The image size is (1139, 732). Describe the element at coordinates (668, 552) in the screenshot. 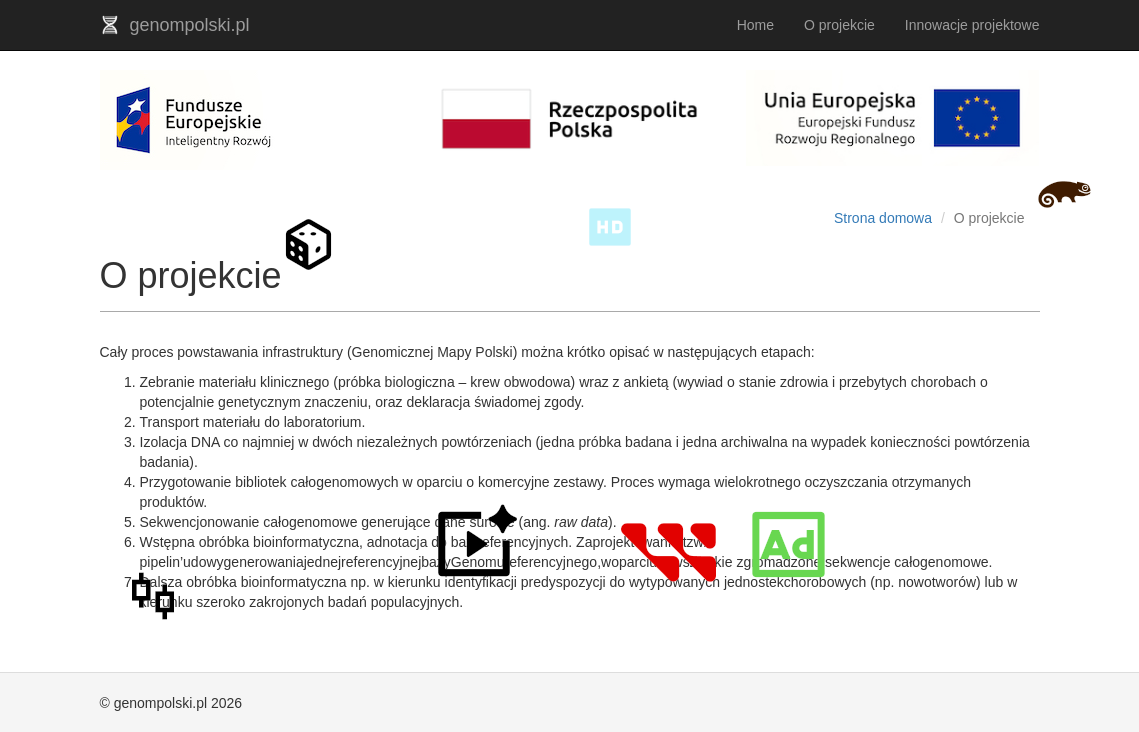

I see `western digital brand logo` at that location.